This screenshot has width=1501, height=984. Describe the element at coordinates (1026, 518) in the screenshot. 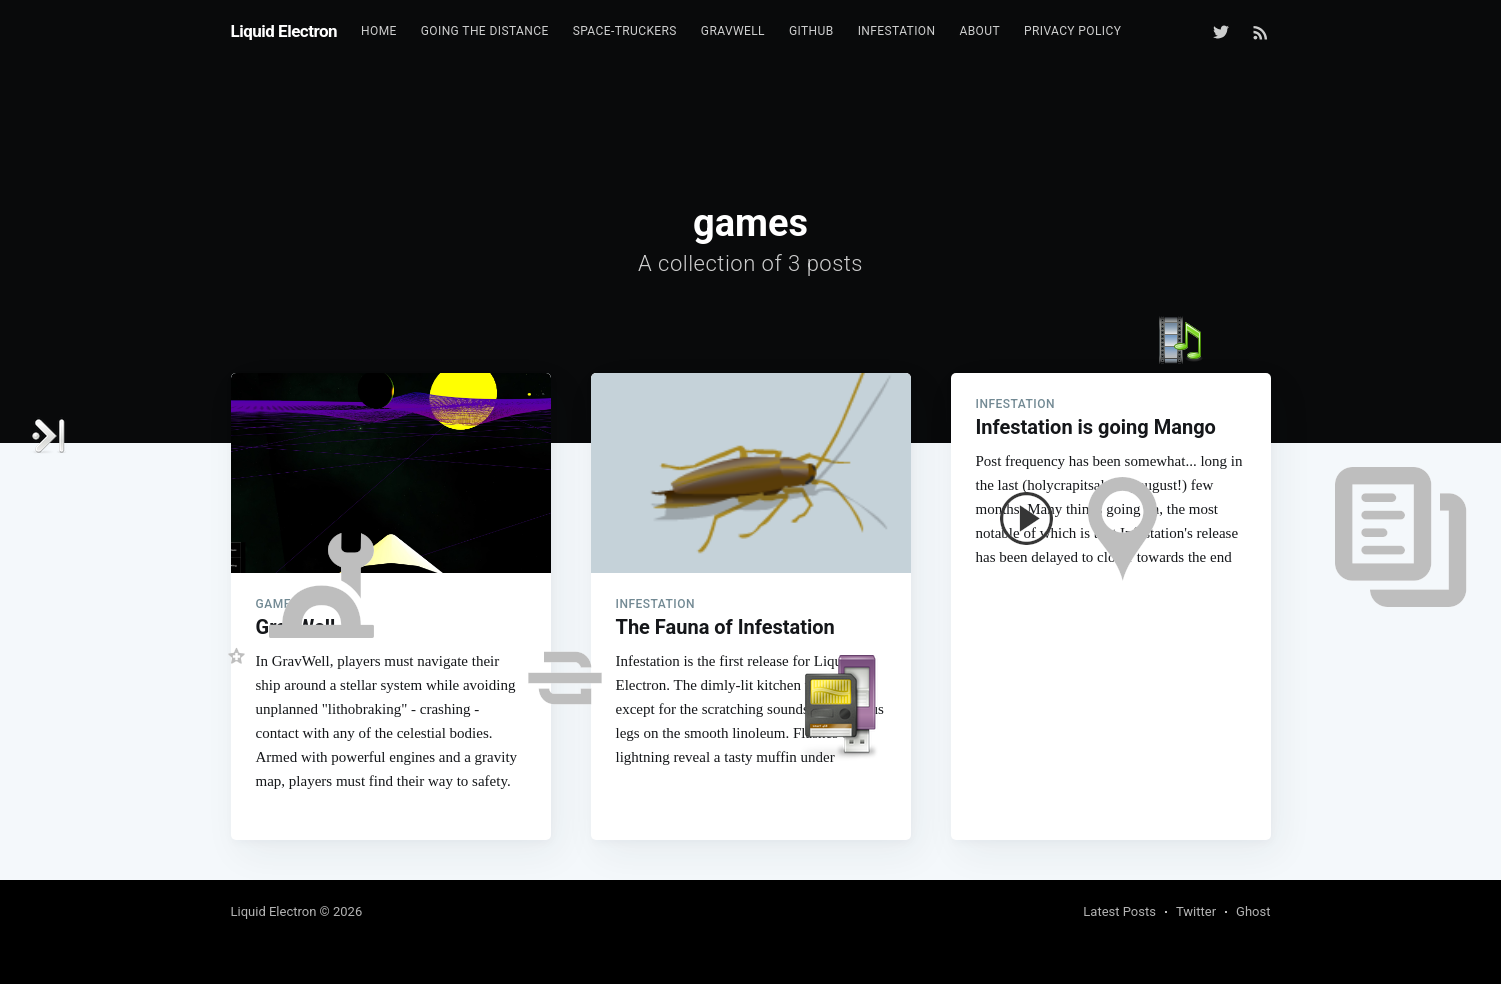

I see `start or resume a process` at that location.